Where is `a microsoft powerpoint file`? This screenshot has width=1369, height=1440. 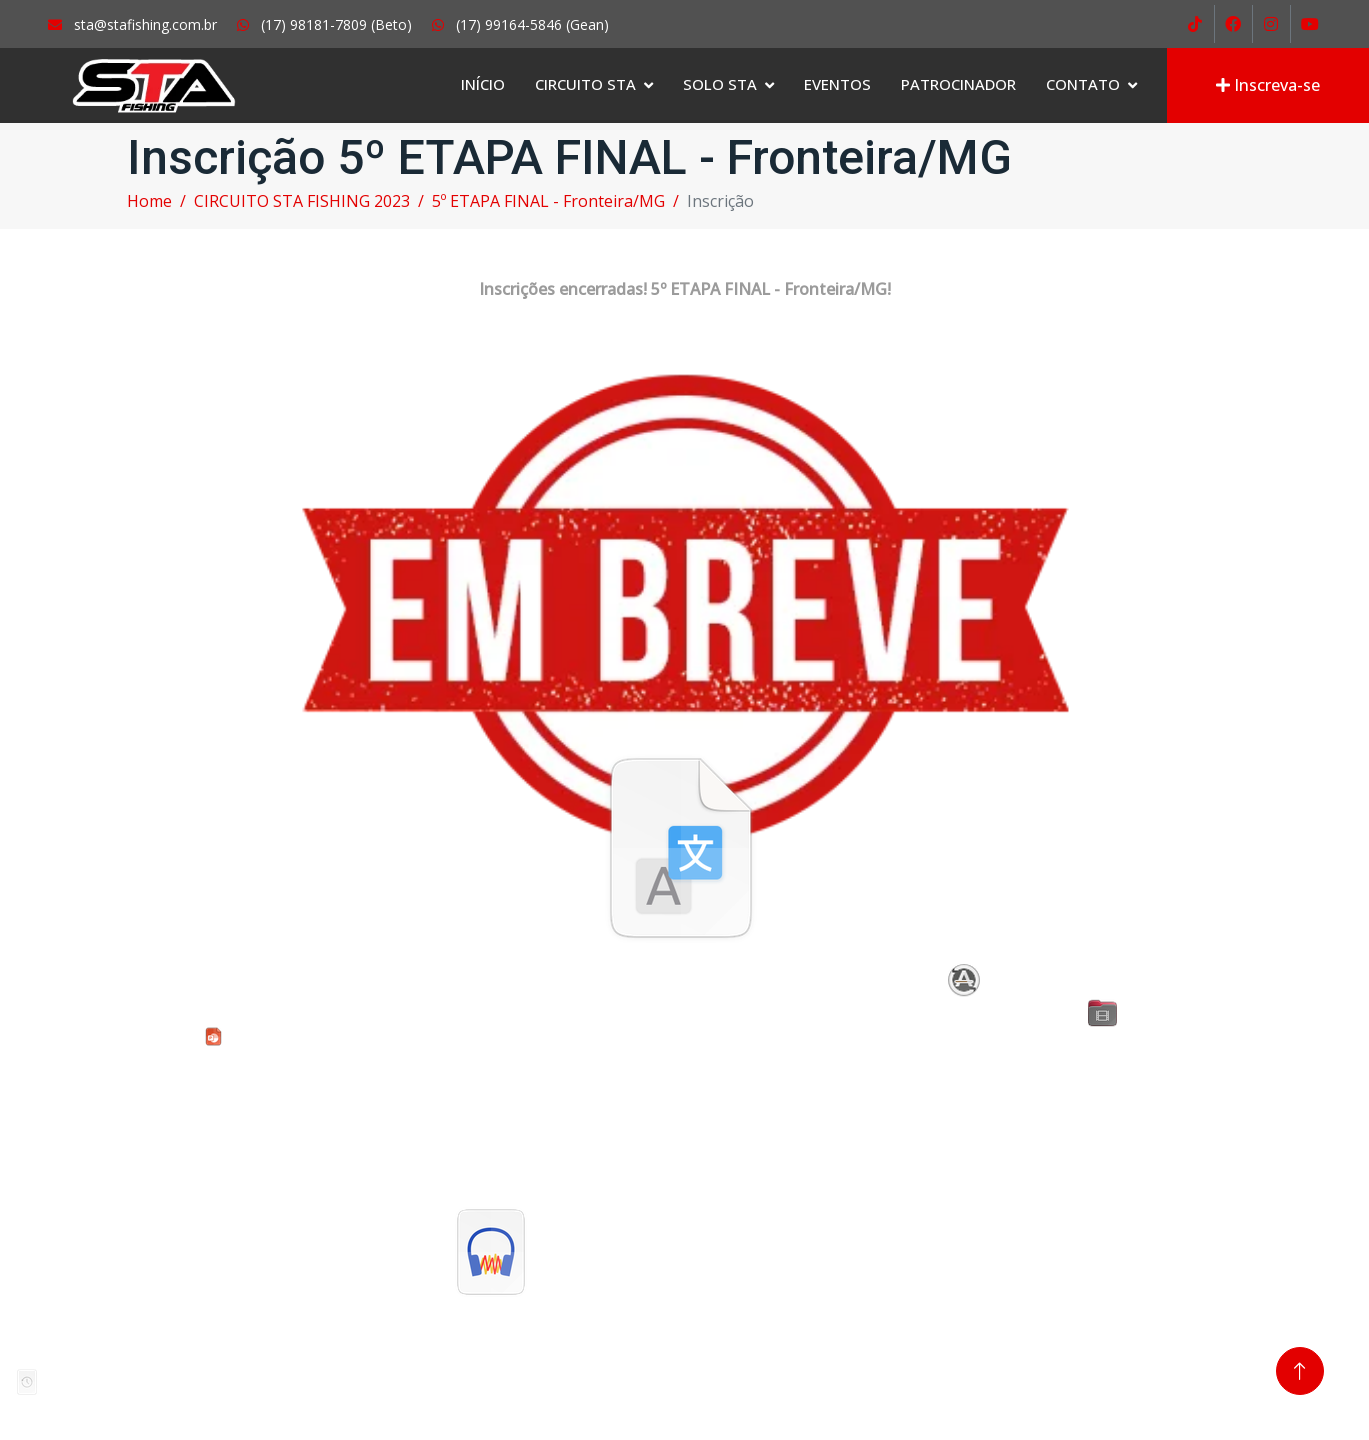
a microsoft powerpoint file is located at coordinates (213, 1036).